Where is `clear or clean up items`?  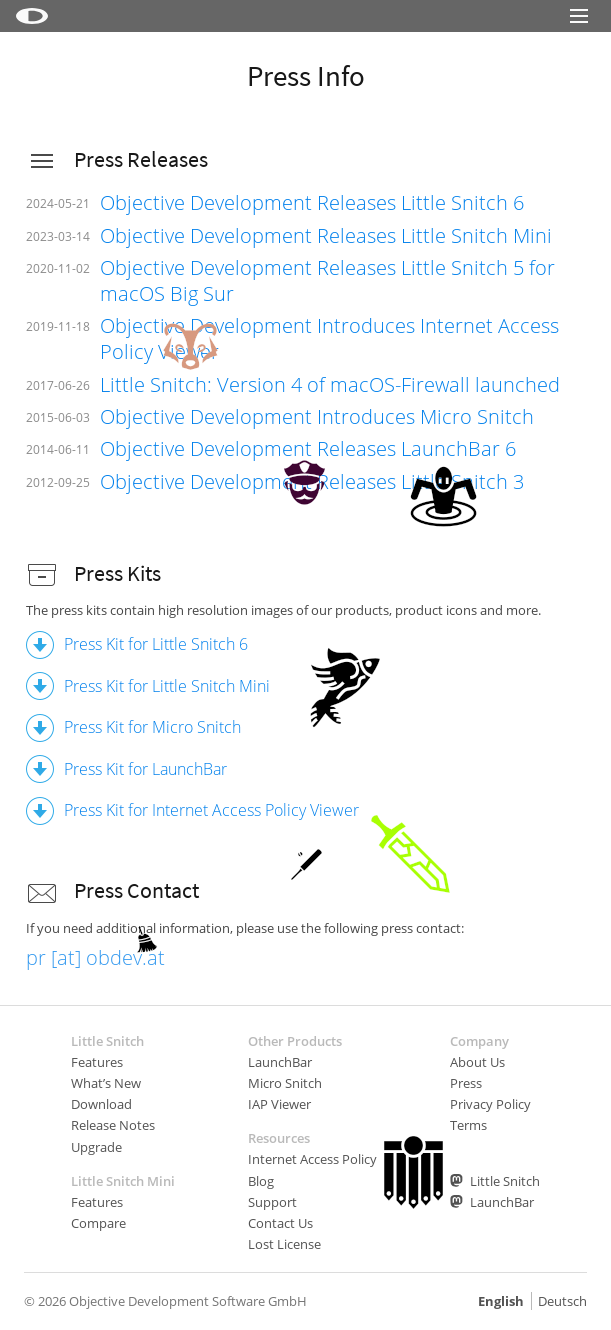
clear or clean up items is located at coordinates (144, 940).